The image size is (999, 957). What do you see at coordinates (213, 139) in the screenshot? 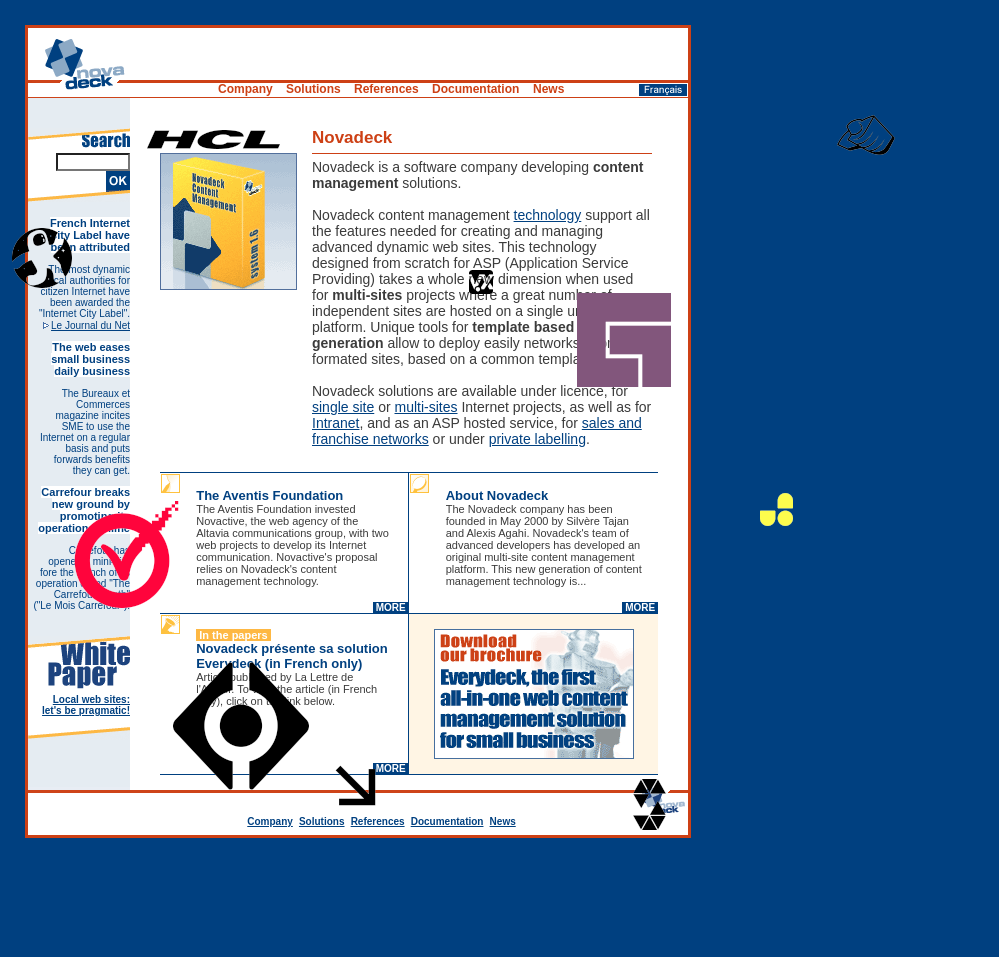
I see `HCL Technologies company logo` at bounding box center [213, 139].